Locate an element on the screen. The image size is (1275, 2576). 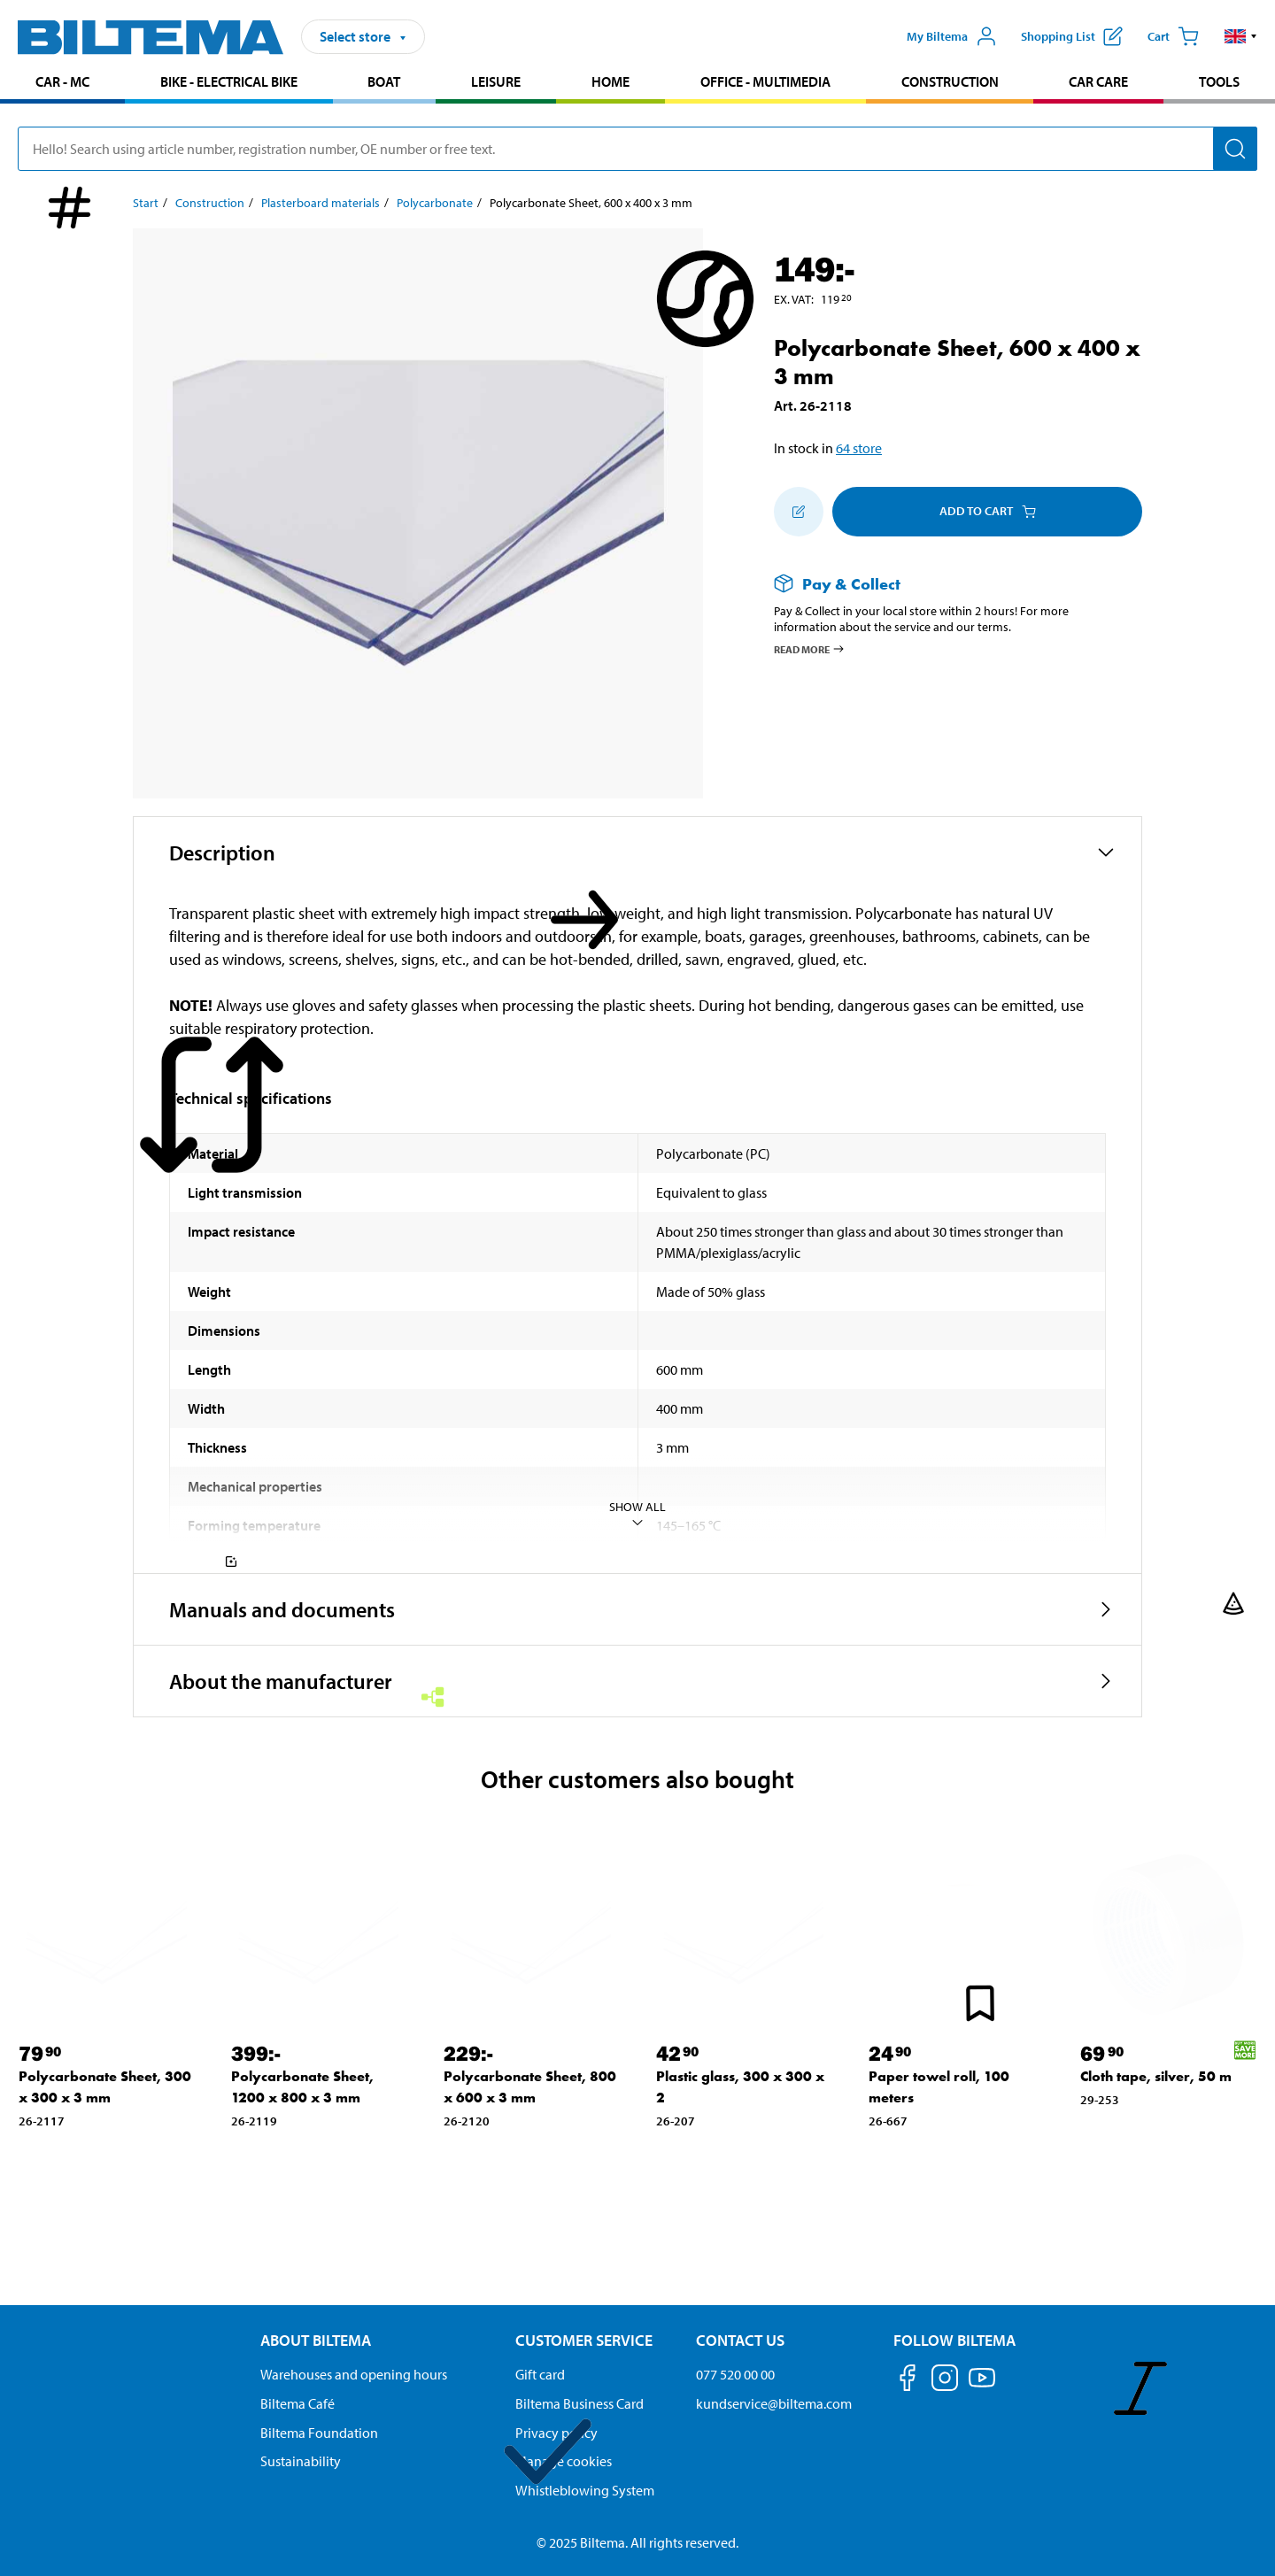
flip or mirror content horizontally is located at coordinates (212, 1105).